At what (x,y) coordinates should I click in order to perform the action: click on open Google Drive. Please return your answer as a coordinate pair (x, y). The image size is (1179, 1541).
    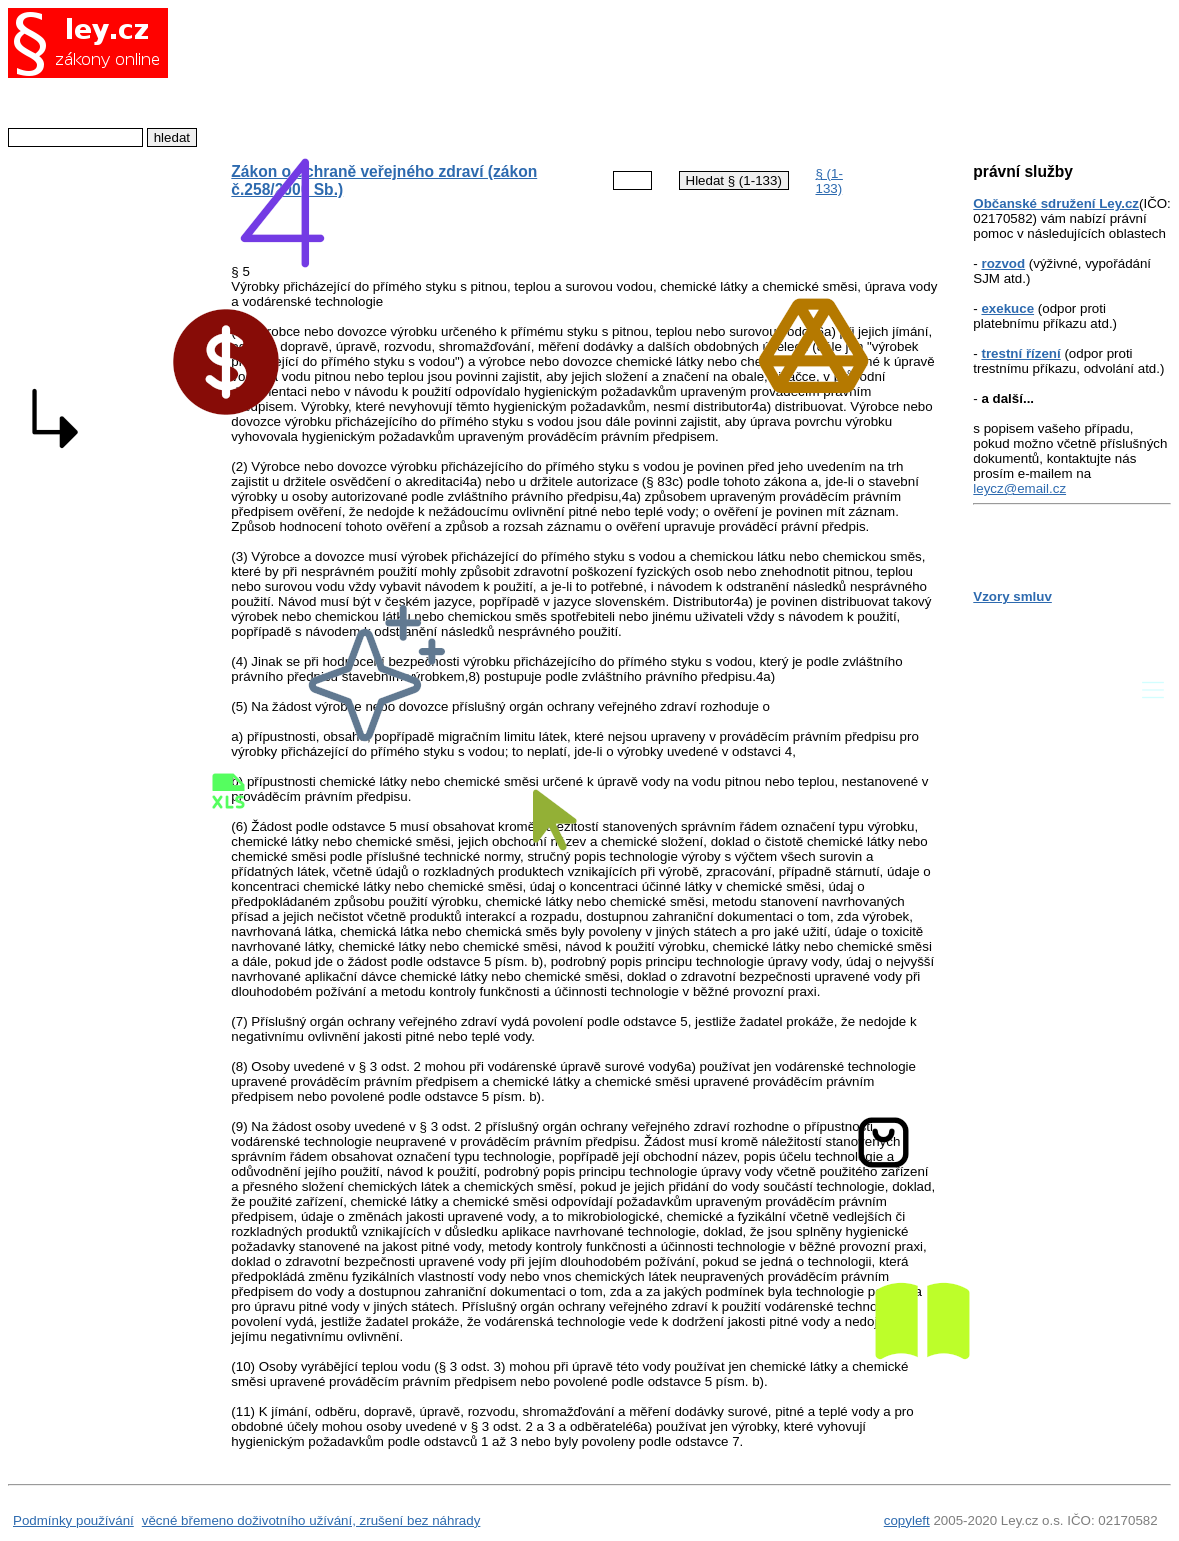
    Looking at the image, I should click on (813, 349).